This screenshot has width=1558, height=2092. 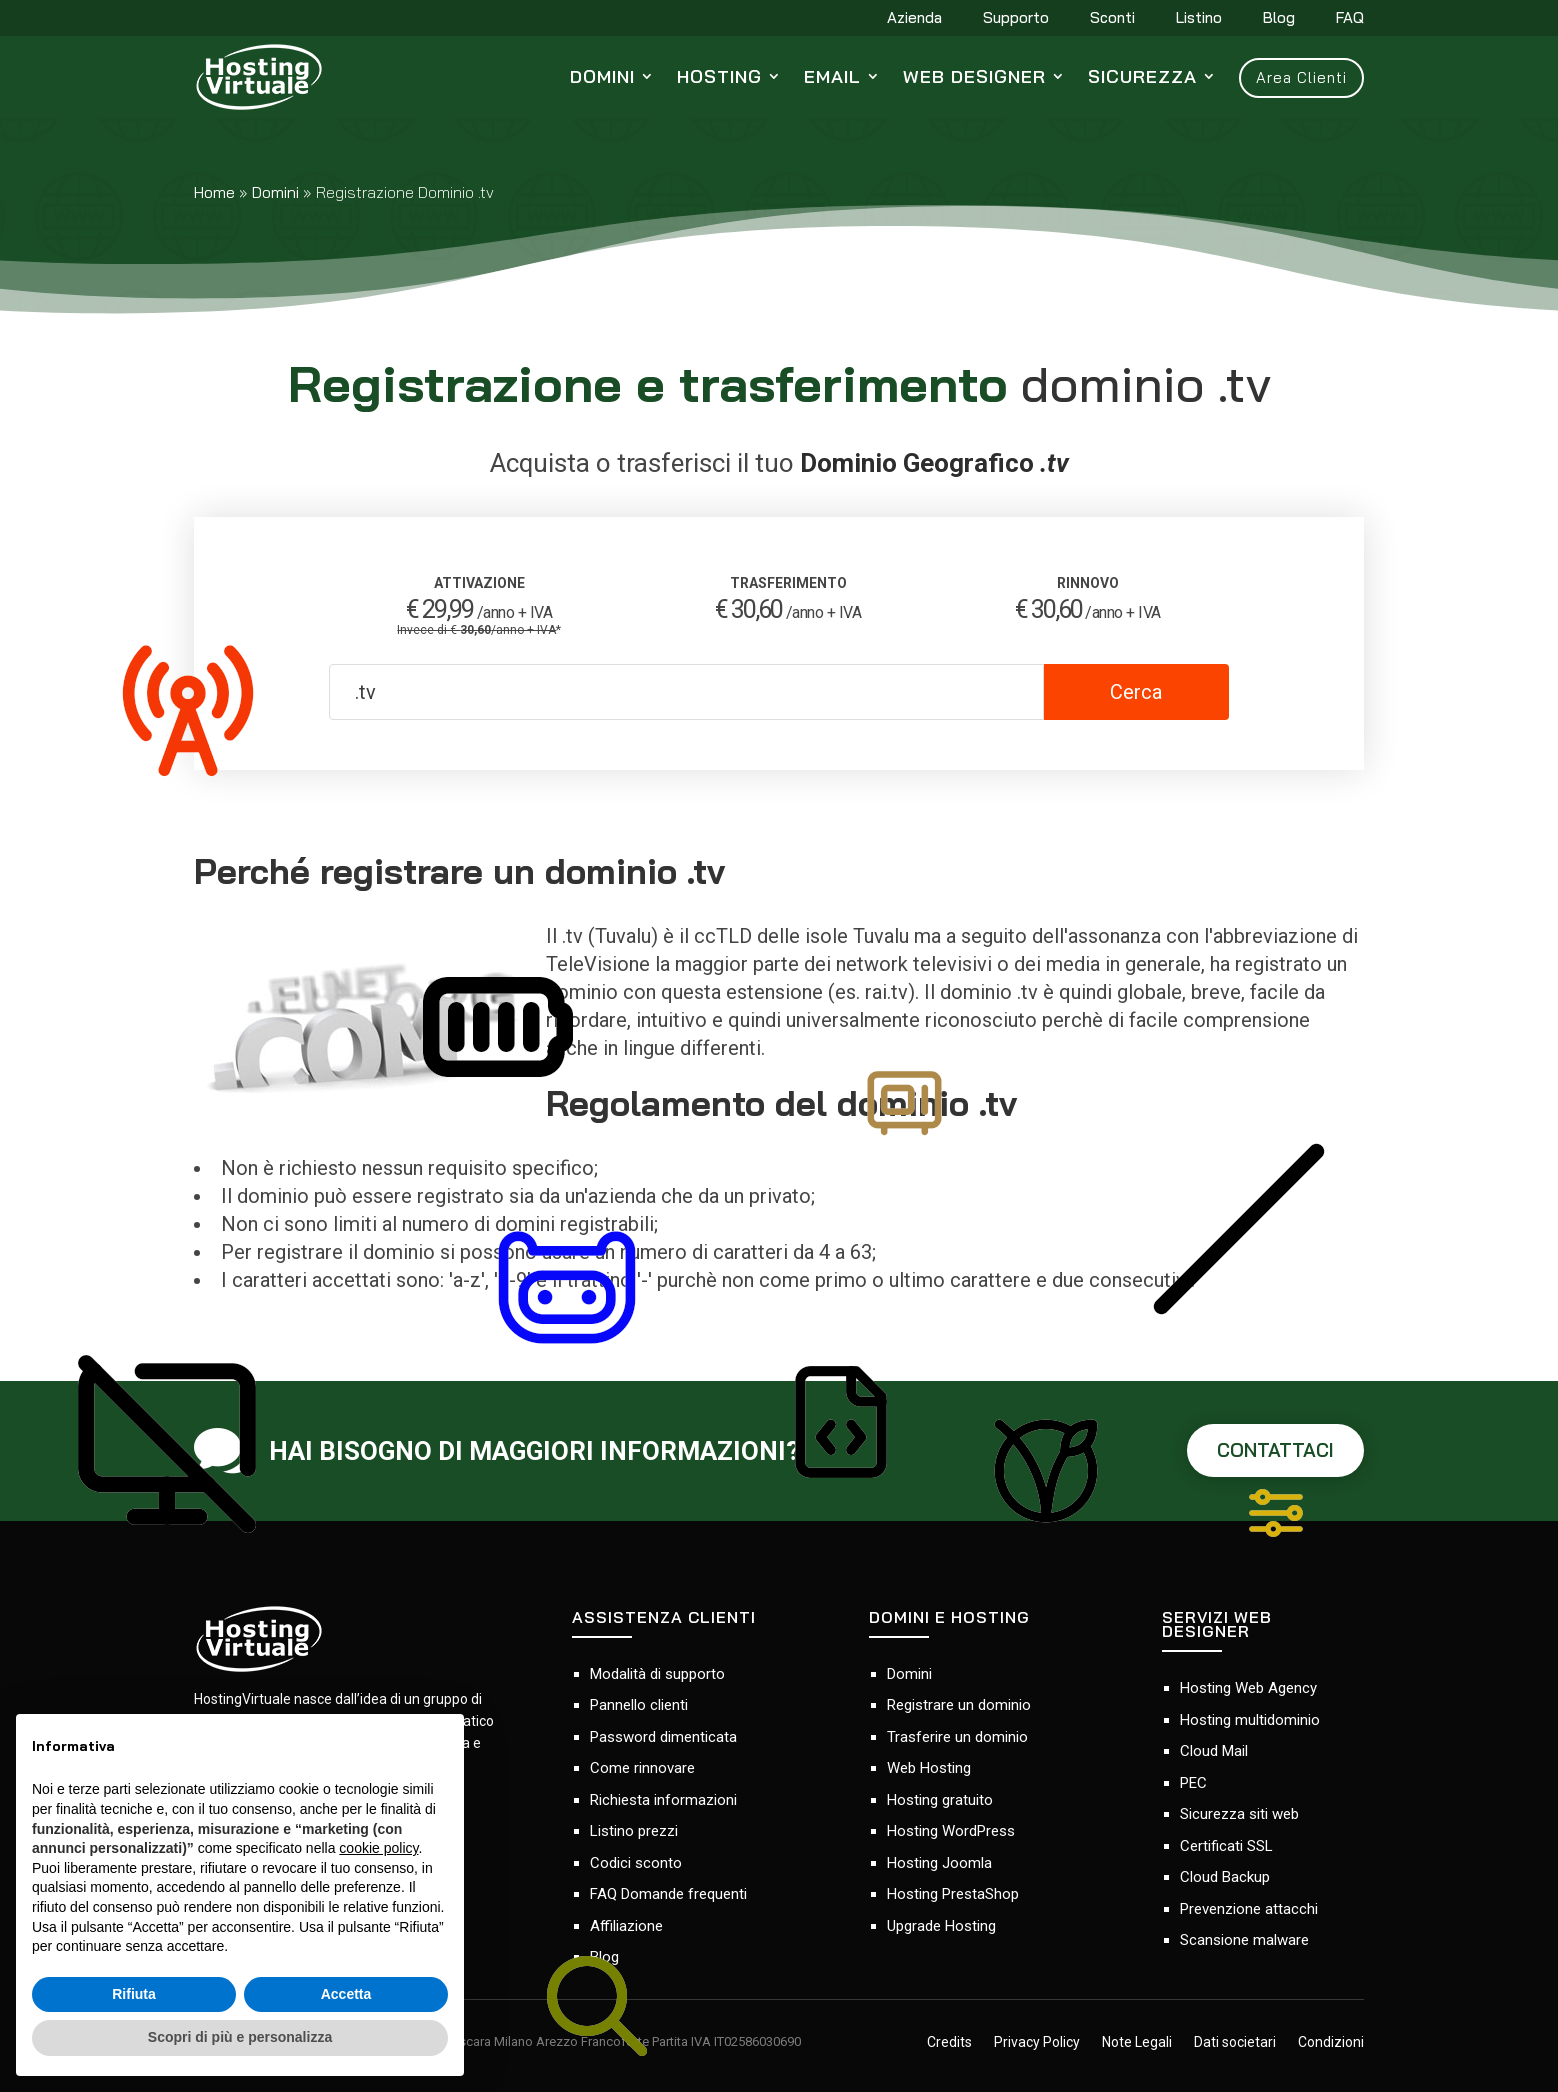 I want to click on filter for vegan menu options, so click(x=1046, y=1471).